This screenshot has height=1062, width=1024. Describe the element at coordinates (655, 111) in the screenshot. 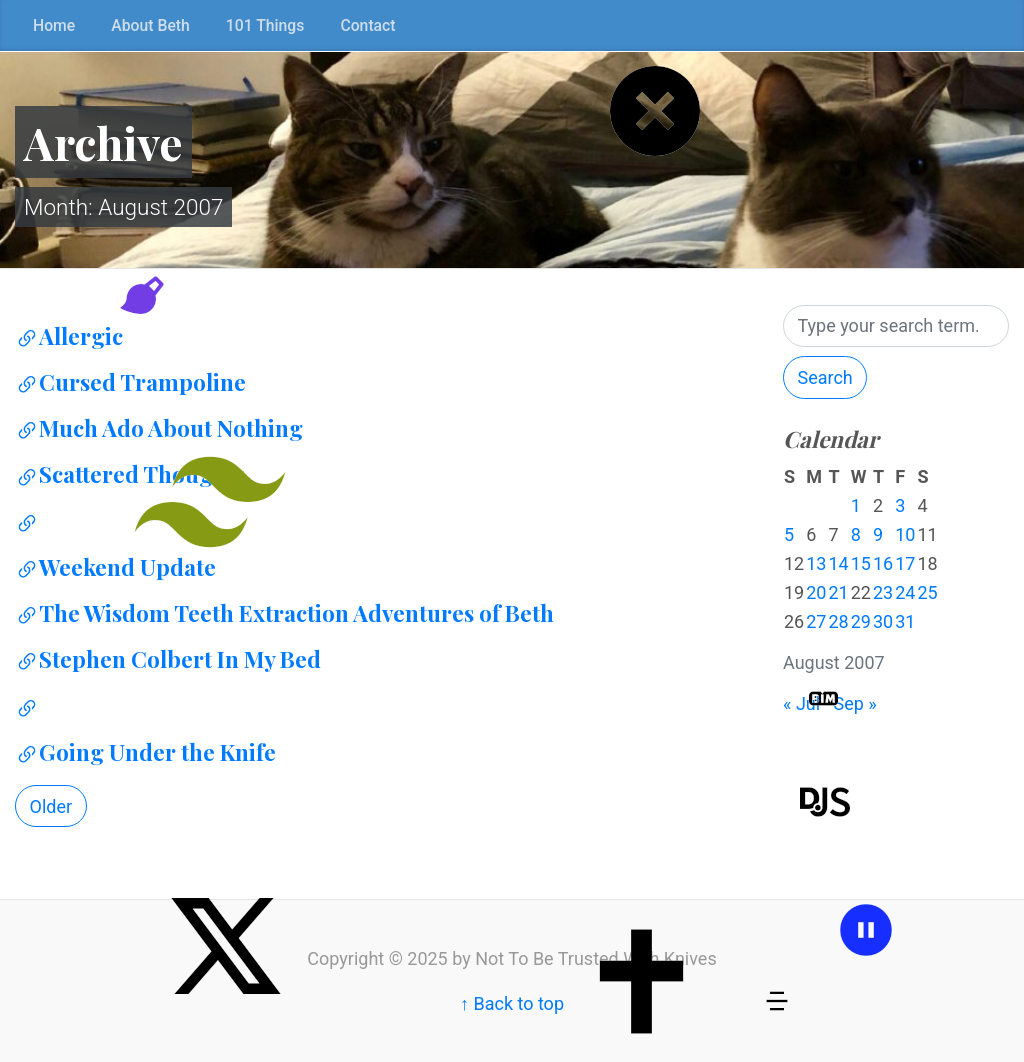

I see `close or dismiss a dialog` at that location.